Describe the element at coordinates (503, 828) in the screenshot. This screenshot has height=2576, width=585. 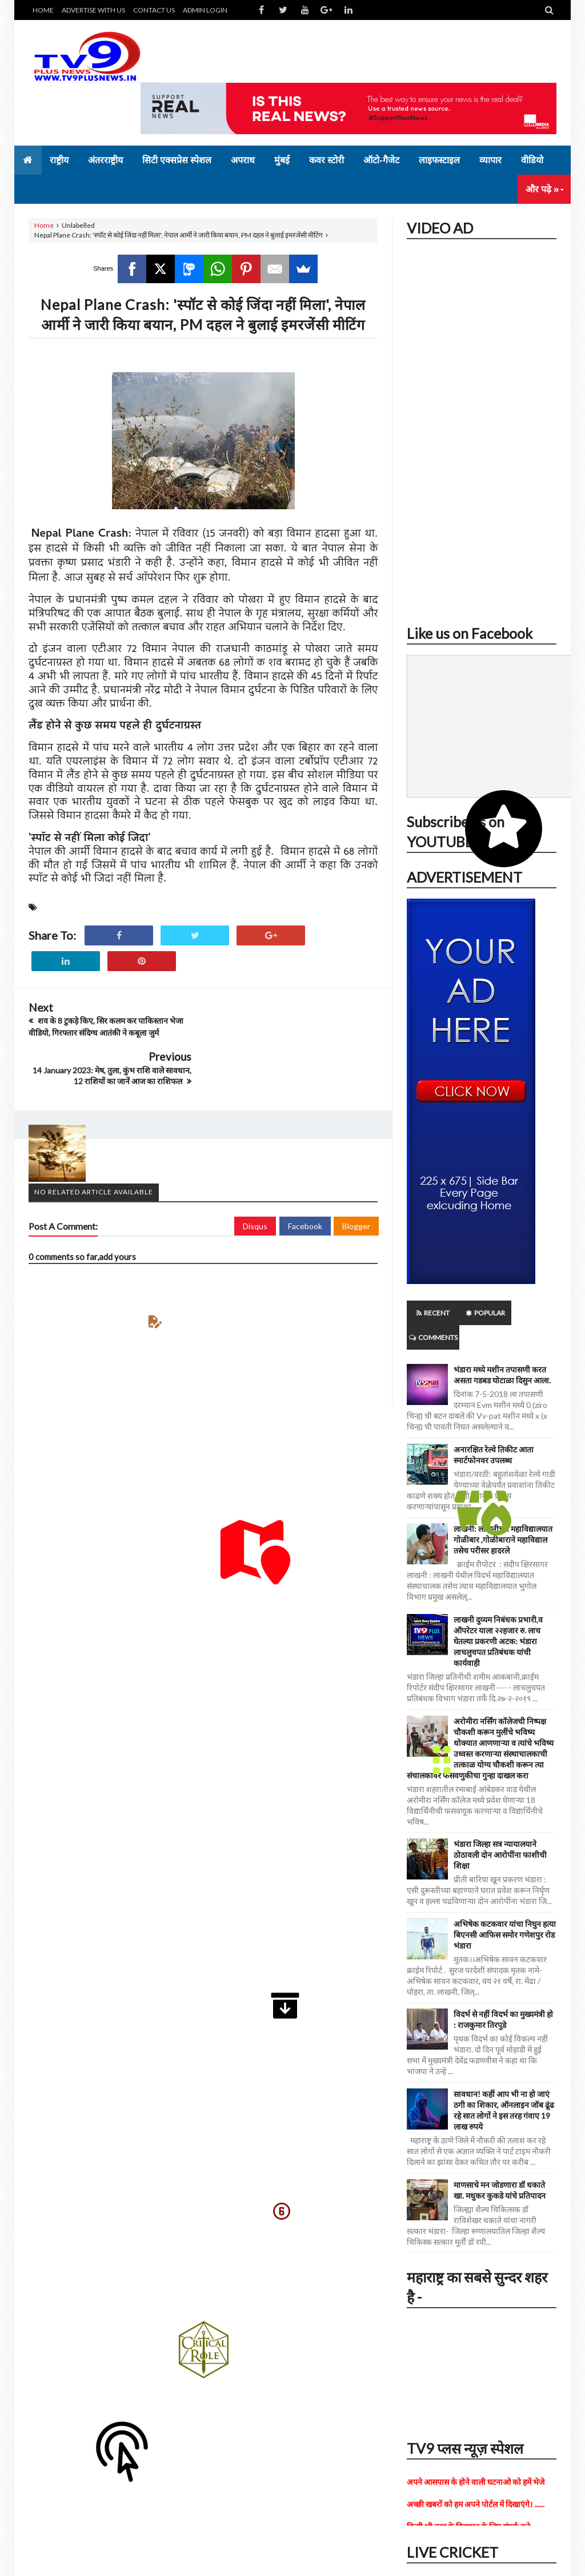
I see `star or favorite an item in your feed` at that location.